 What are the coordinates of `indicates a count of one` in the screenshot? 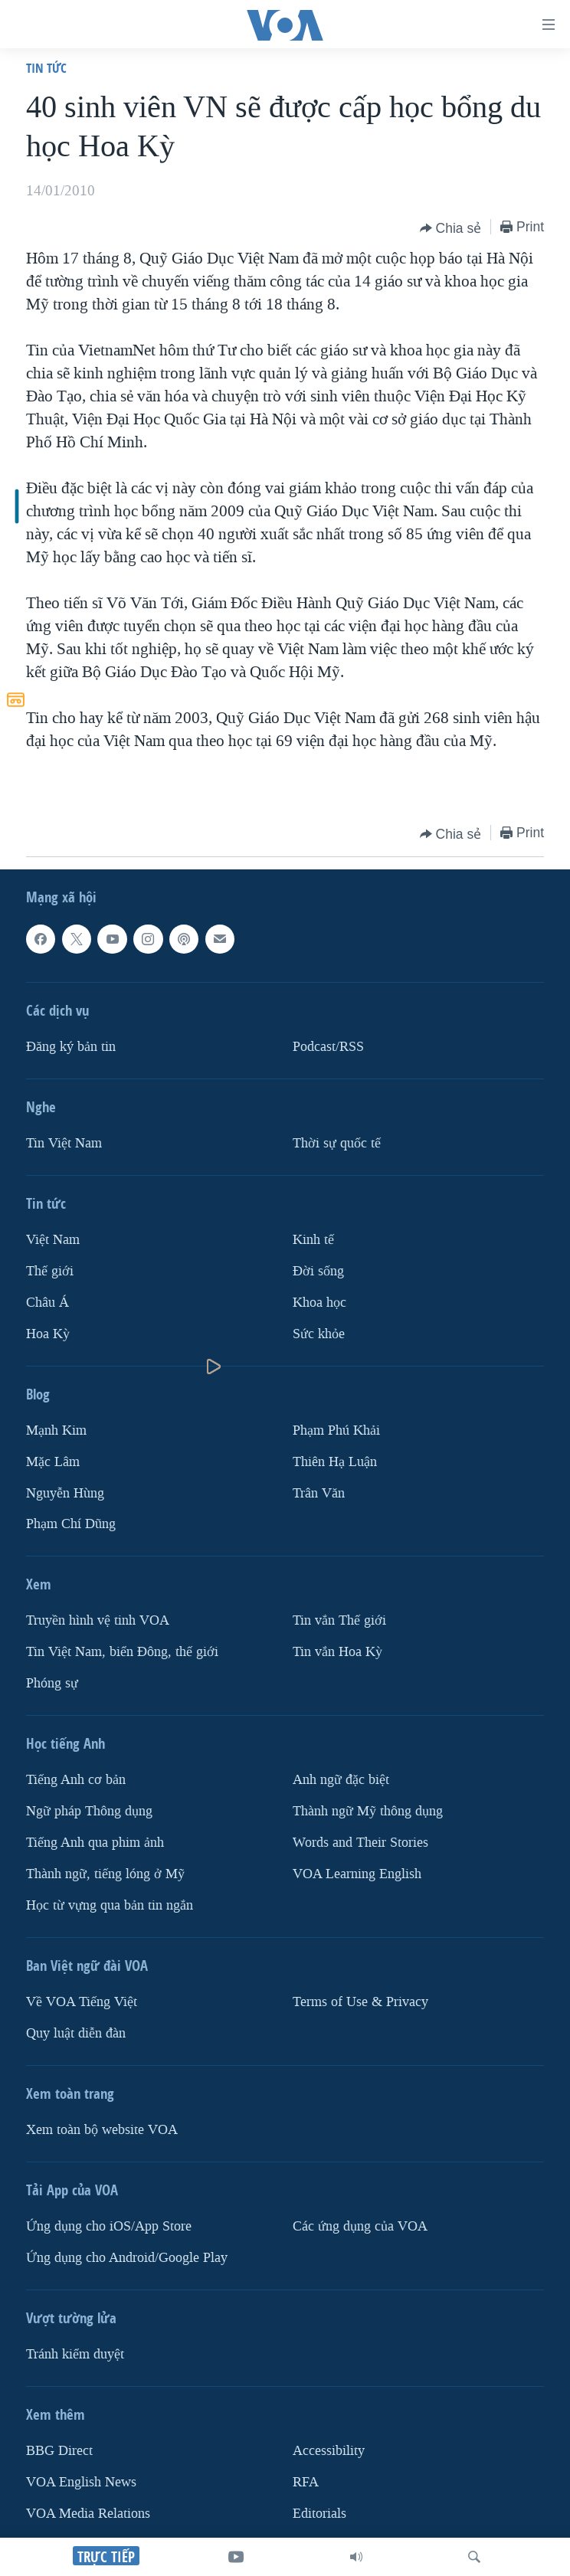 It's located at (32, 506).